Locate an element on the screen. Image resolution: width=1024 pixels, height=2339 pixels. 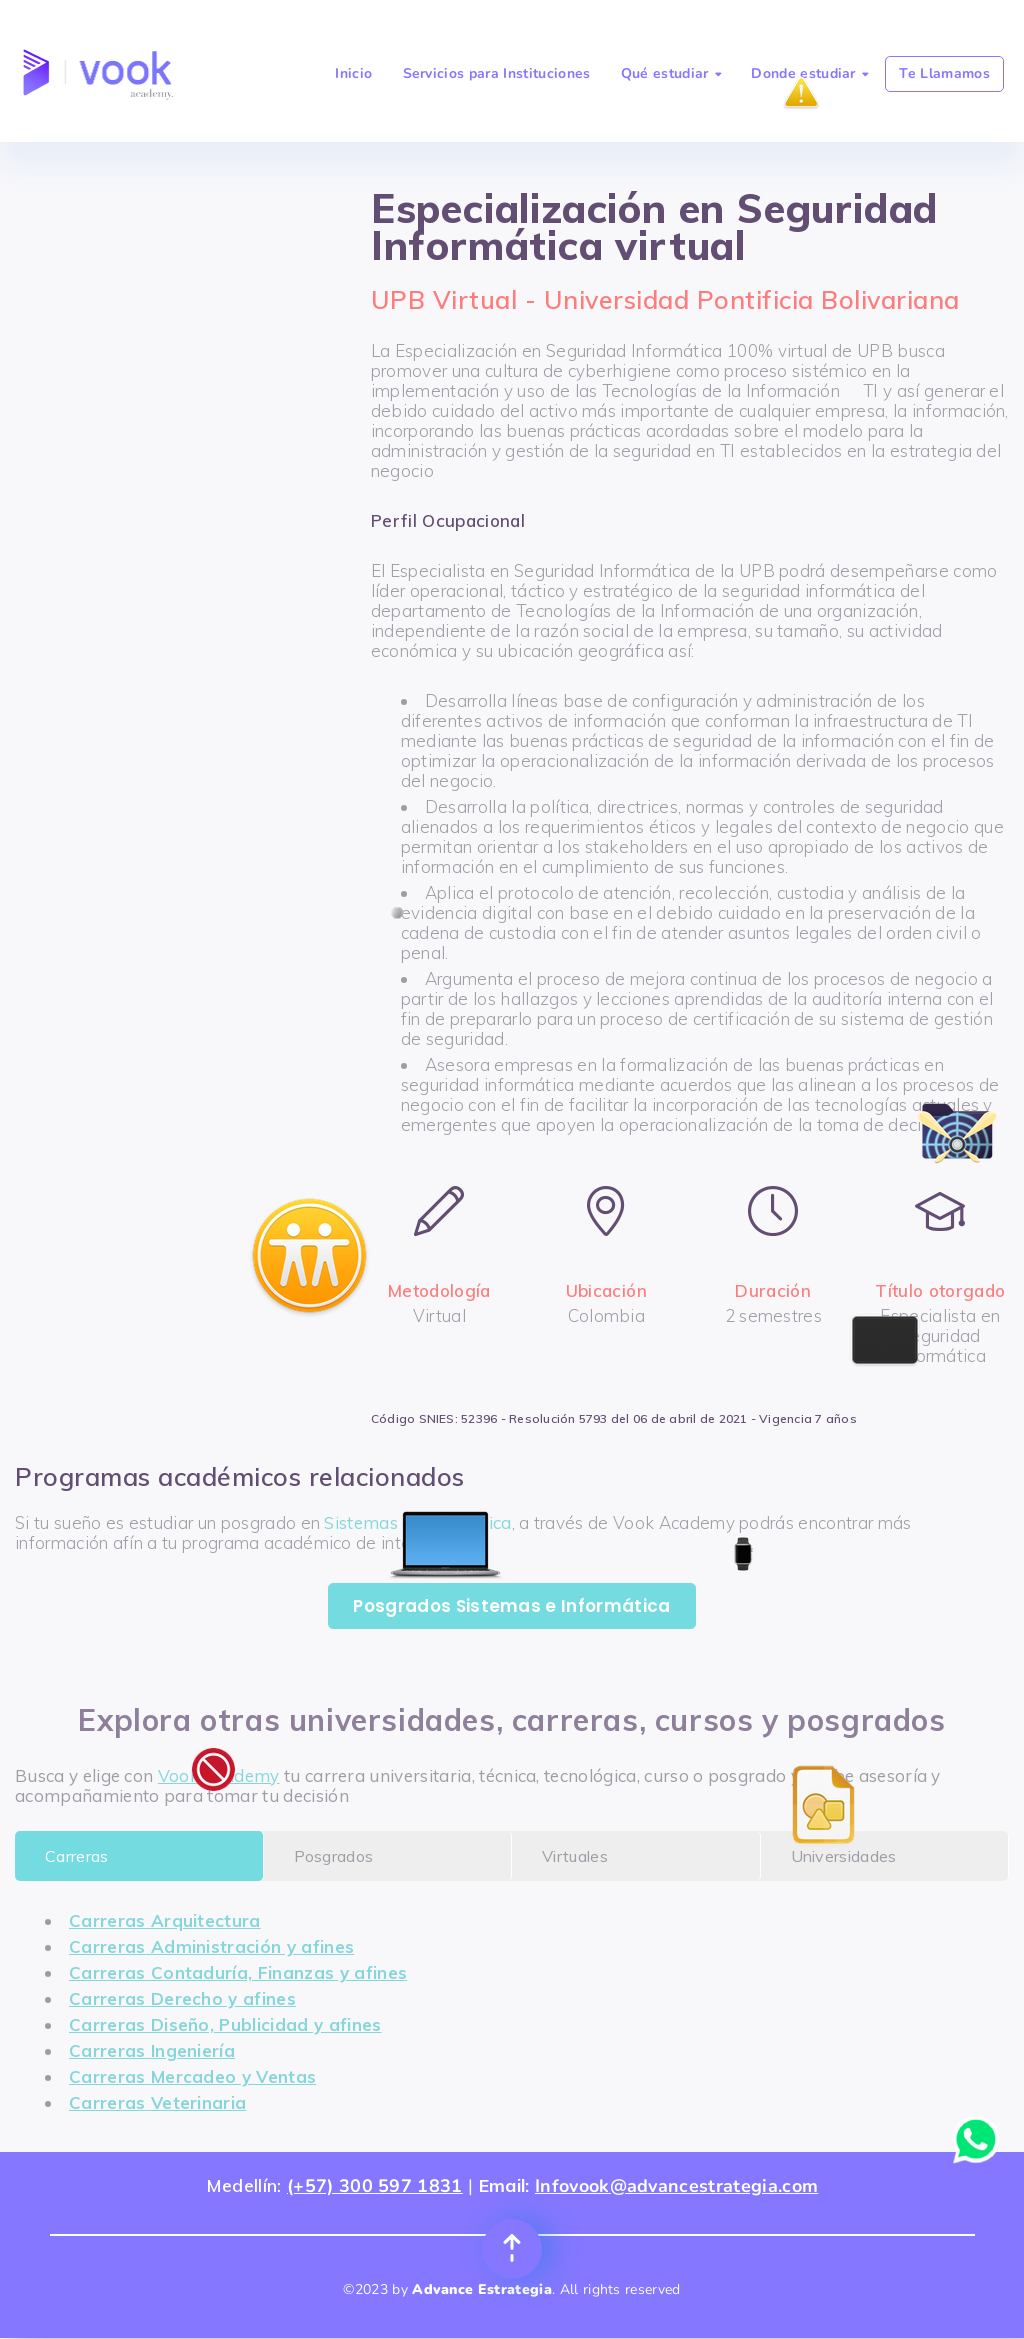
apple watch device icon is located at coordinates (743, 1554).